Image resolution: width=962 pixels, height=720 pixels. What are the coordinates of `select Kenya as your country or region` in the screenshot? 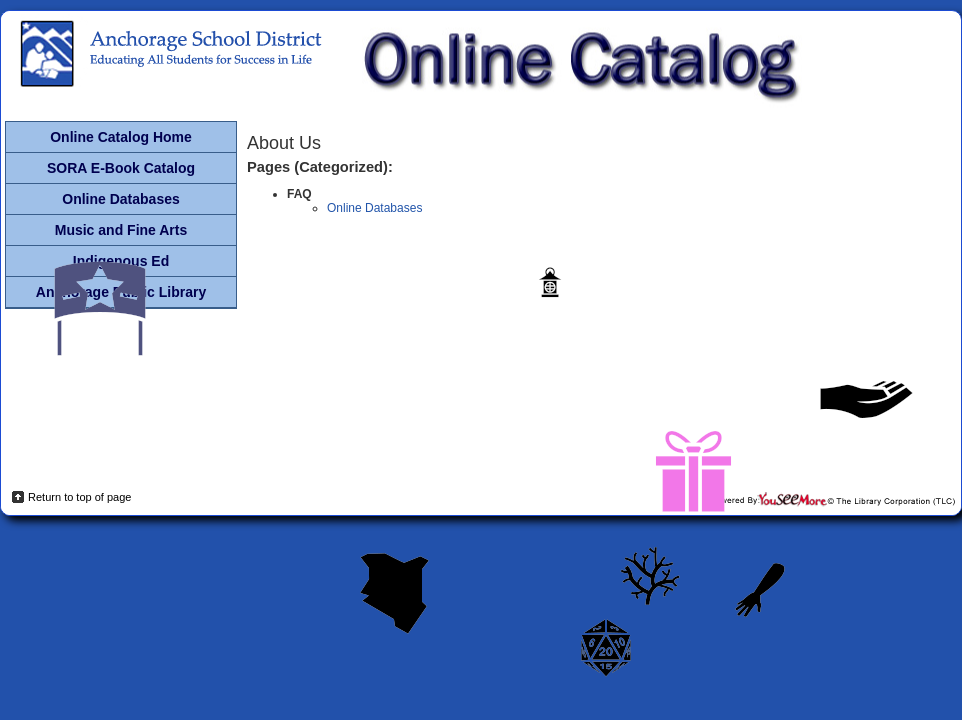 It's located at (394, 593).